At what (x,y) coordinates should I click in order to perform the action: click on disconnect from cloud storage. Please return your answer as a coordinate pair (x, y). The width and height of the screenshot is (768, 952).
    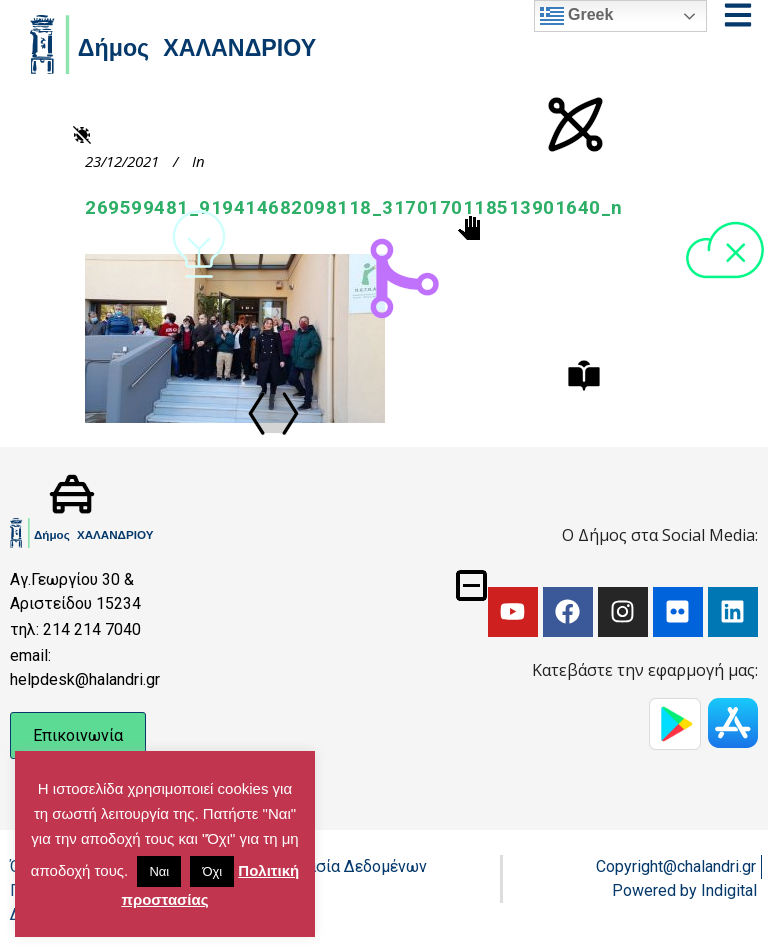
    Looking at the image, I should click on (725, 250).